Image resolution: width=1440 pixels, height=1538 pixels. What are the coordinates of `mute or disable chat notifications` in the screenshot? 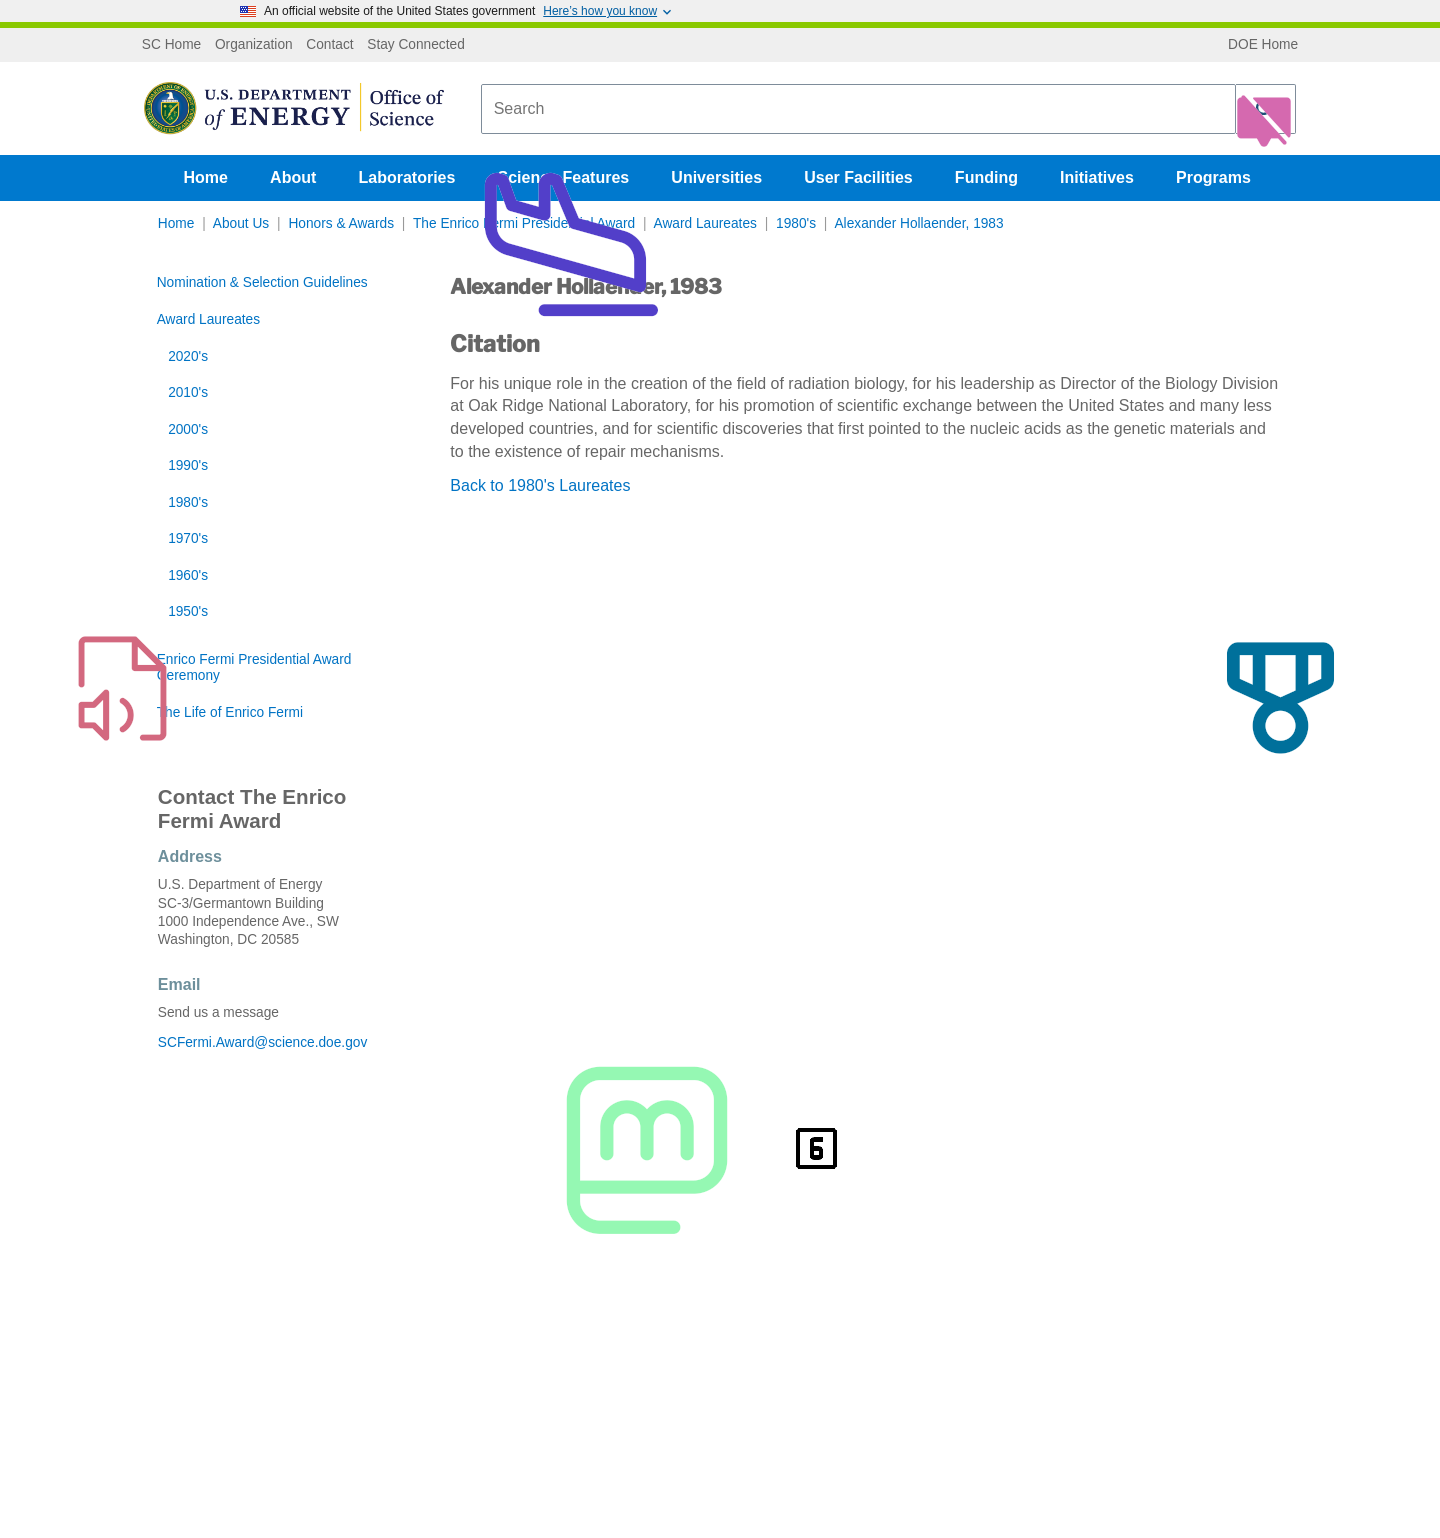 It's located at (1264, 120).